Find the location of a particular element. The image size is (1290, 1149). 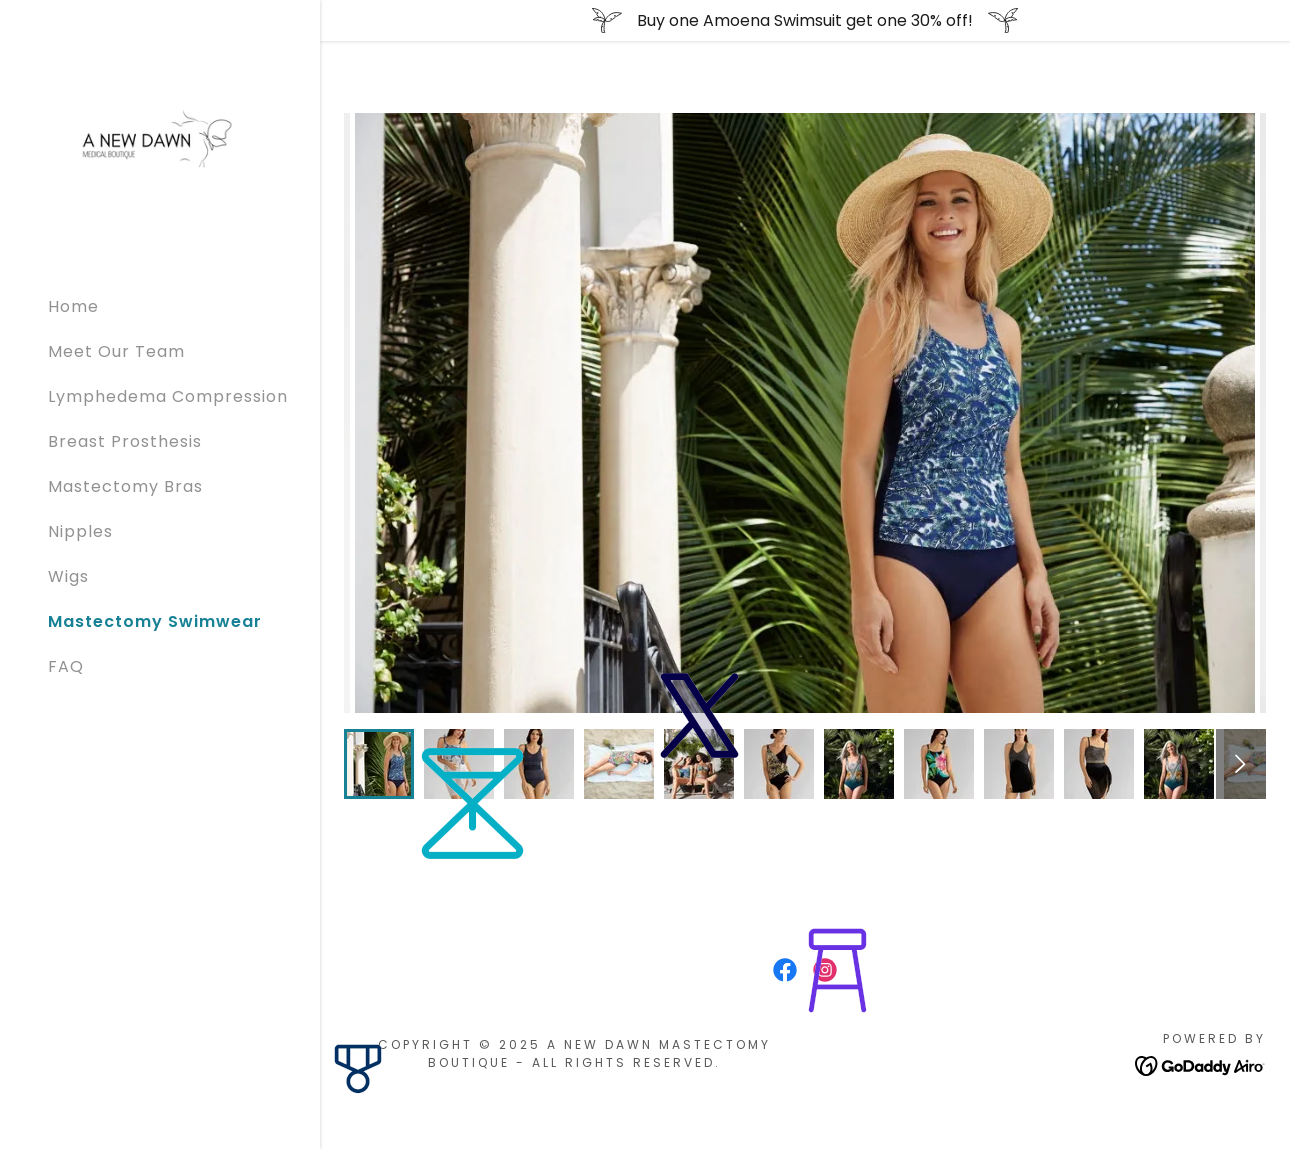

open the X (formerly Twitter) app is located at coordinates (699, 715).